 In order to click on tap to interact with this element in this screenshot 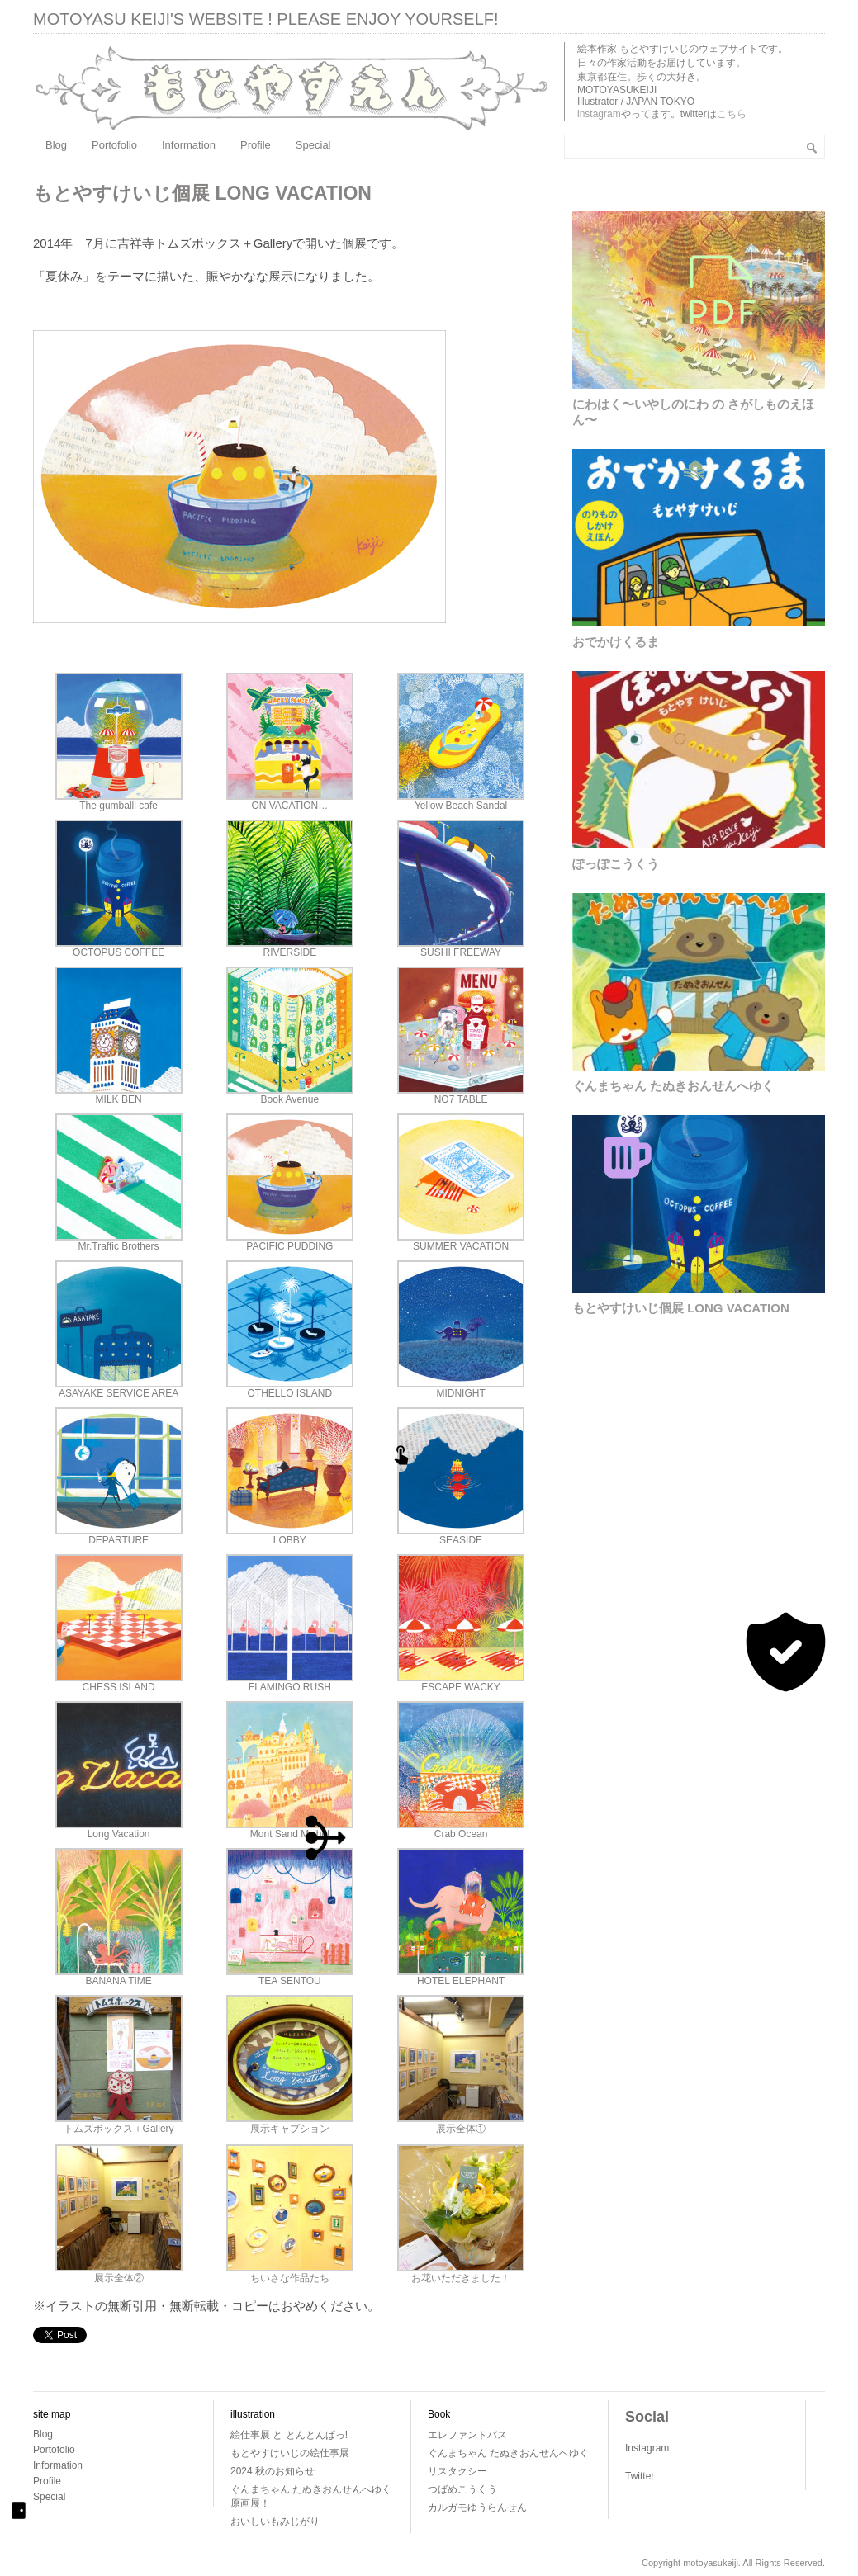, I will do `click(401, 1455)`.